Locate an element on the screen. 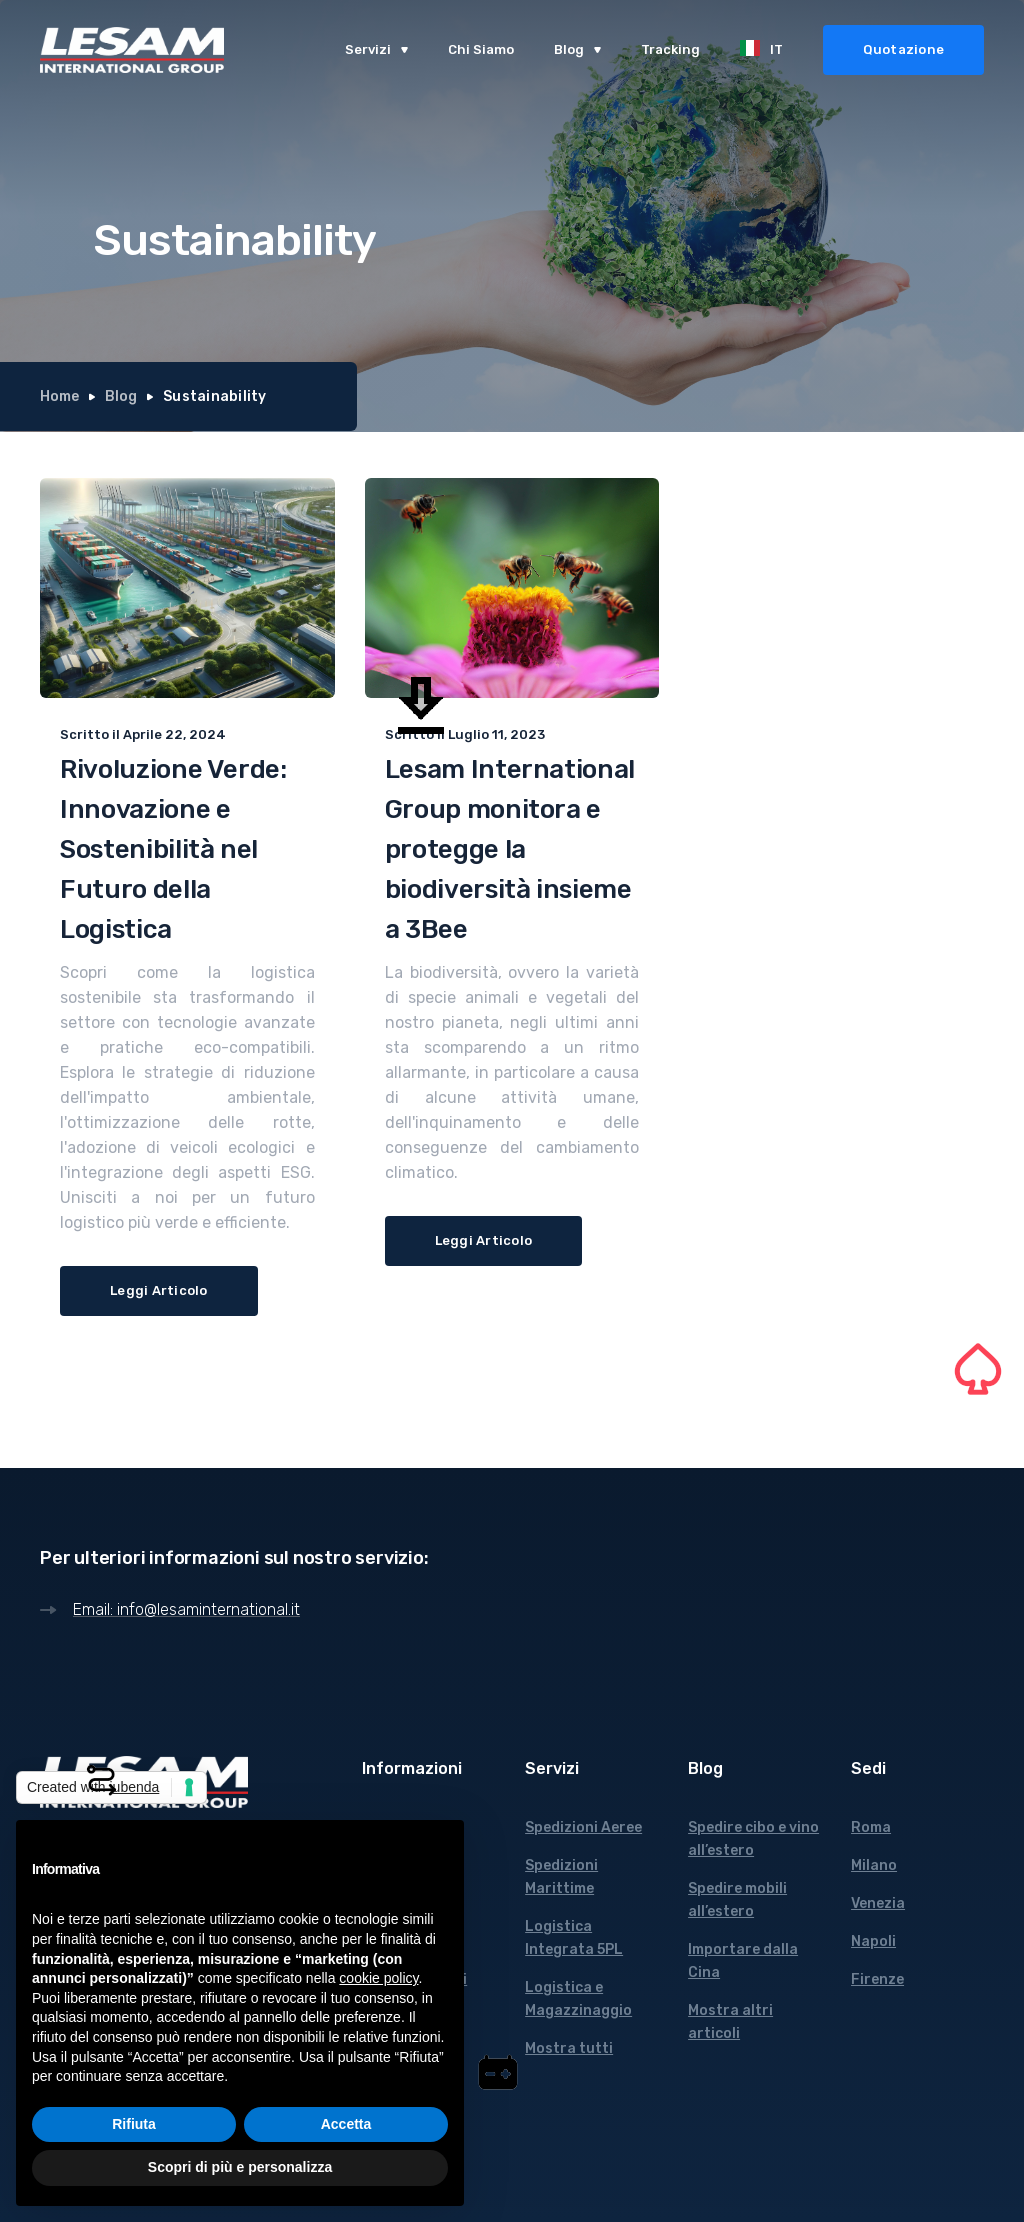 The image size is (1024, 2222). spade suit symbol for card games is located at coordinates (978, 1369).